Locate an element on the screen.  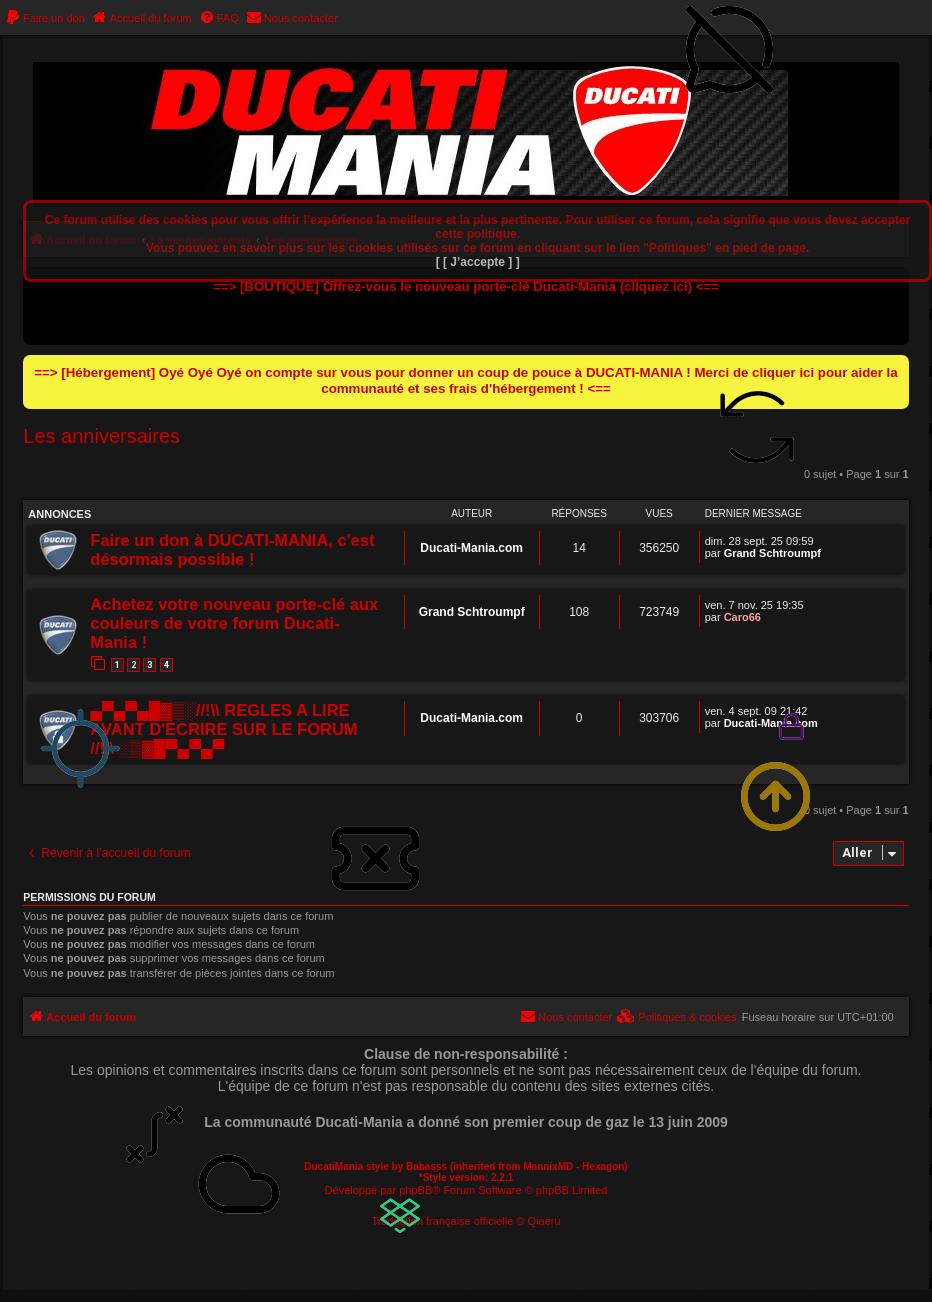
center map on current location is located at coordinates (80, 748).